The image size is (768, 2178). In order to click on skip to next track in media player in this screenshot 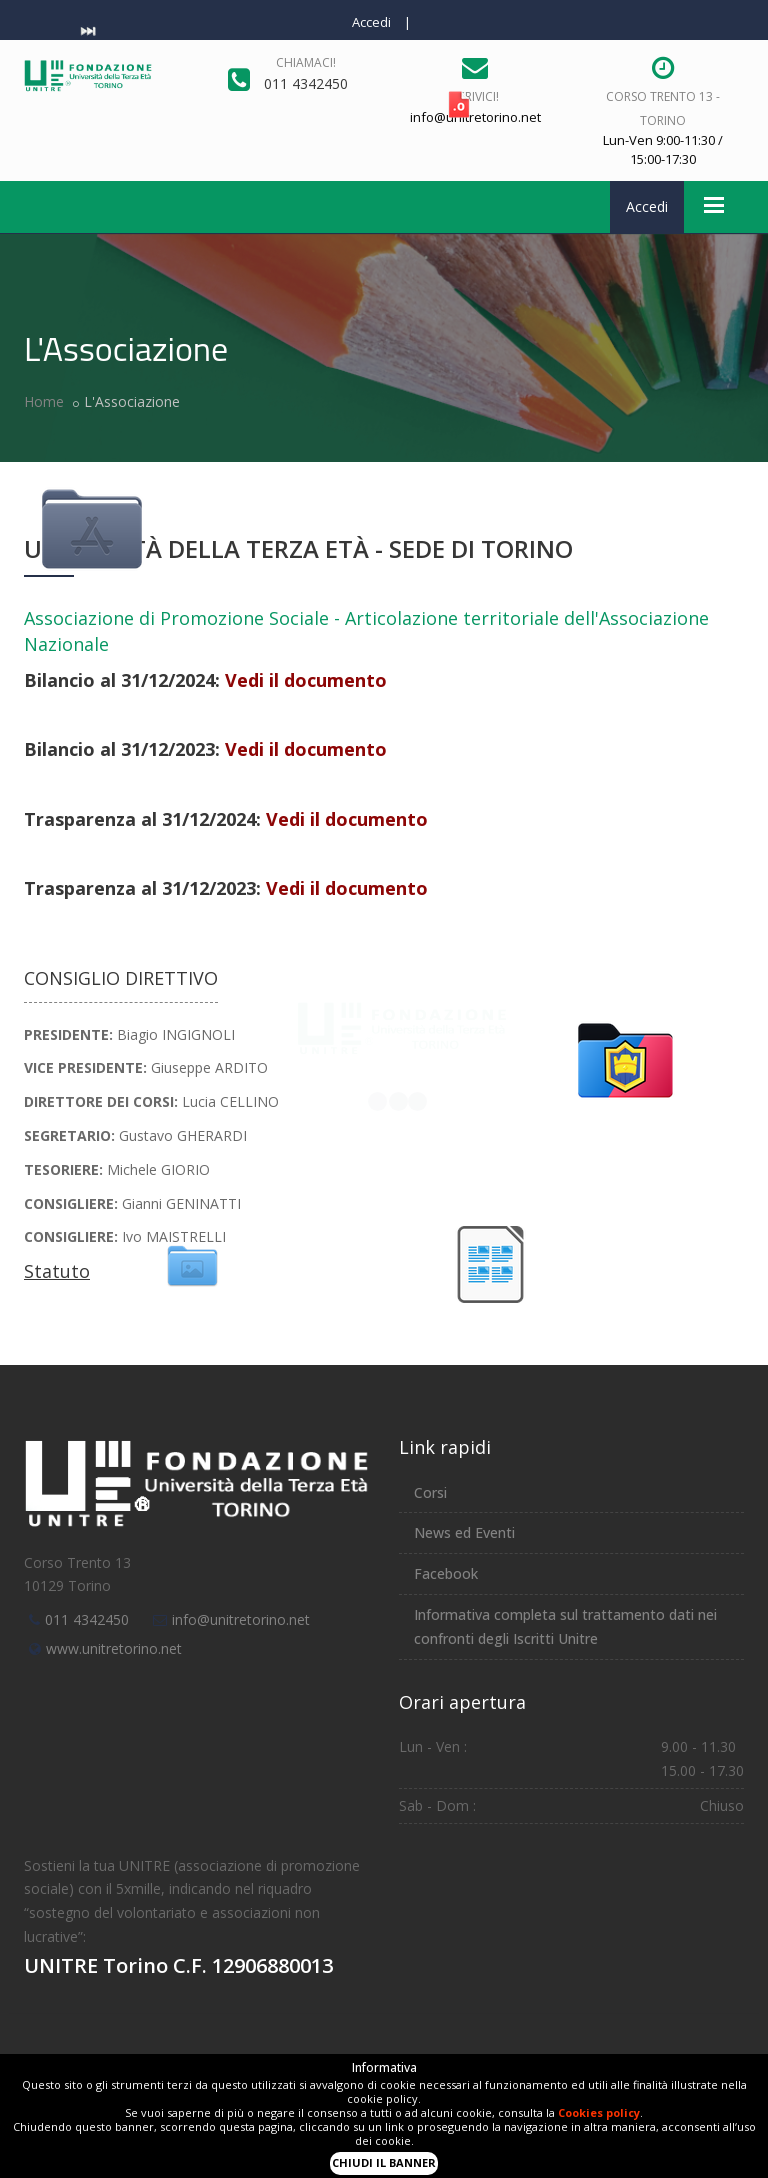, I will do `click(88, 31)`.